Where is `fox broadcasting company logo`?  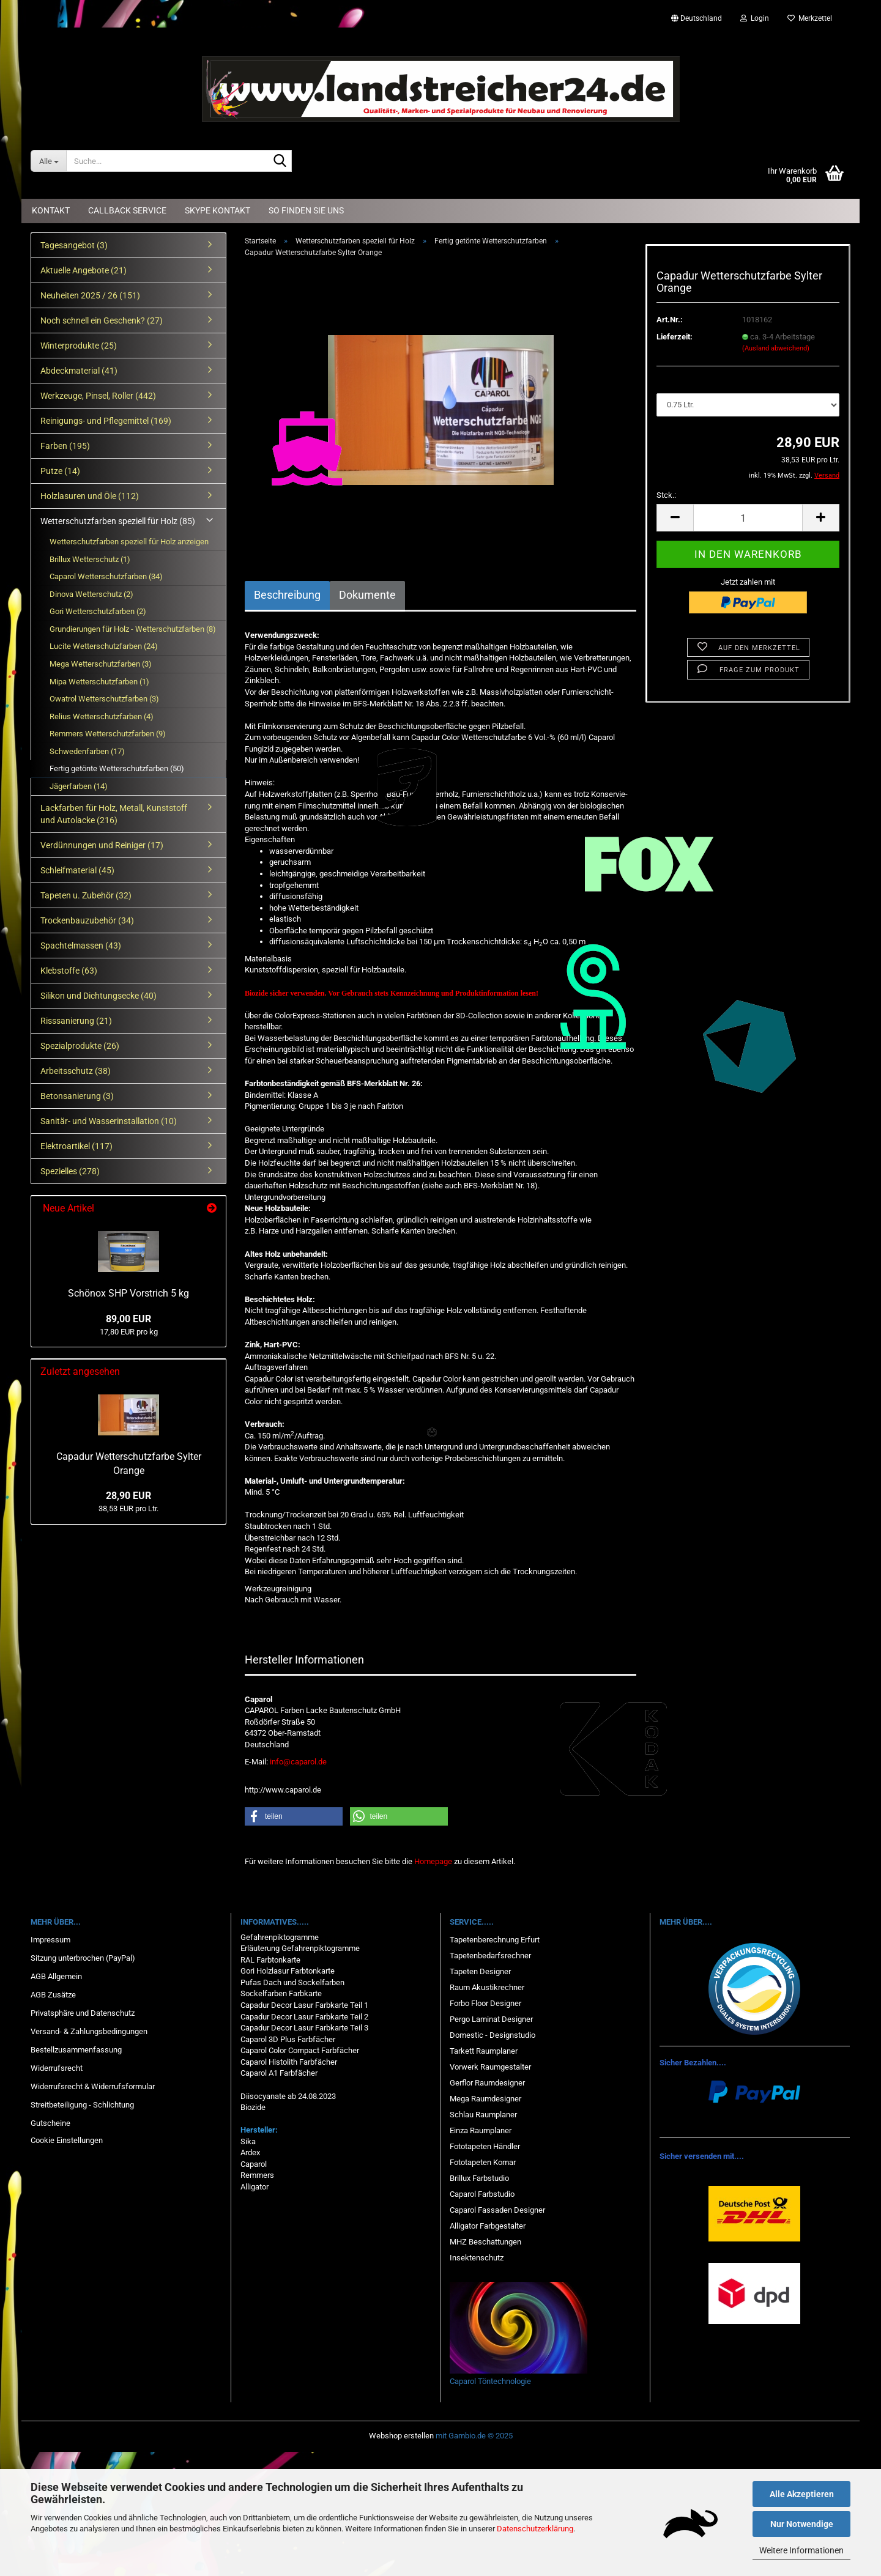 fox broadcasting company logo is located at coordinates (649, 864).